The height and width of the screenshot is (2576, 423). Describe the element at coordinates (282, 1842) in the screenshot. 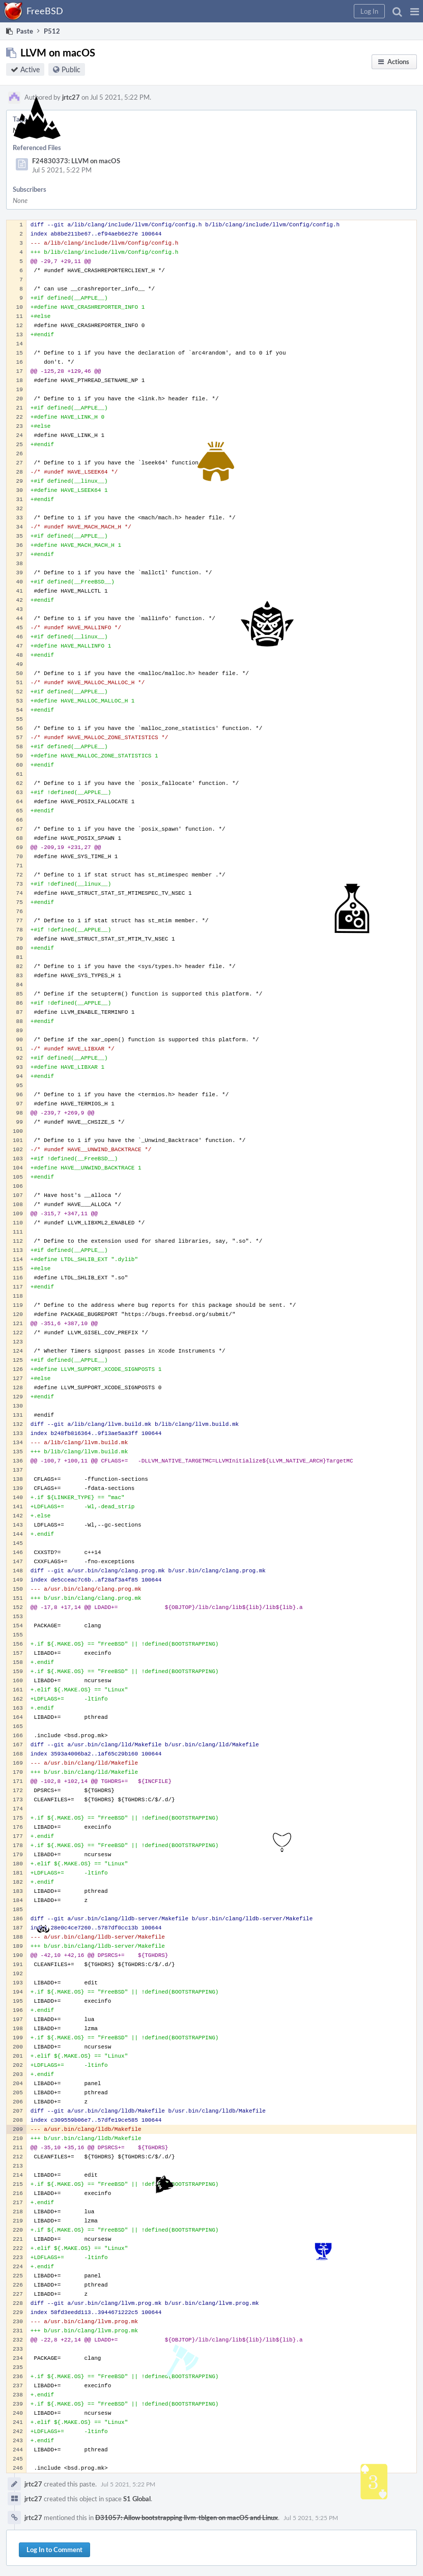

I see `equip or view jewelry item` at that location.